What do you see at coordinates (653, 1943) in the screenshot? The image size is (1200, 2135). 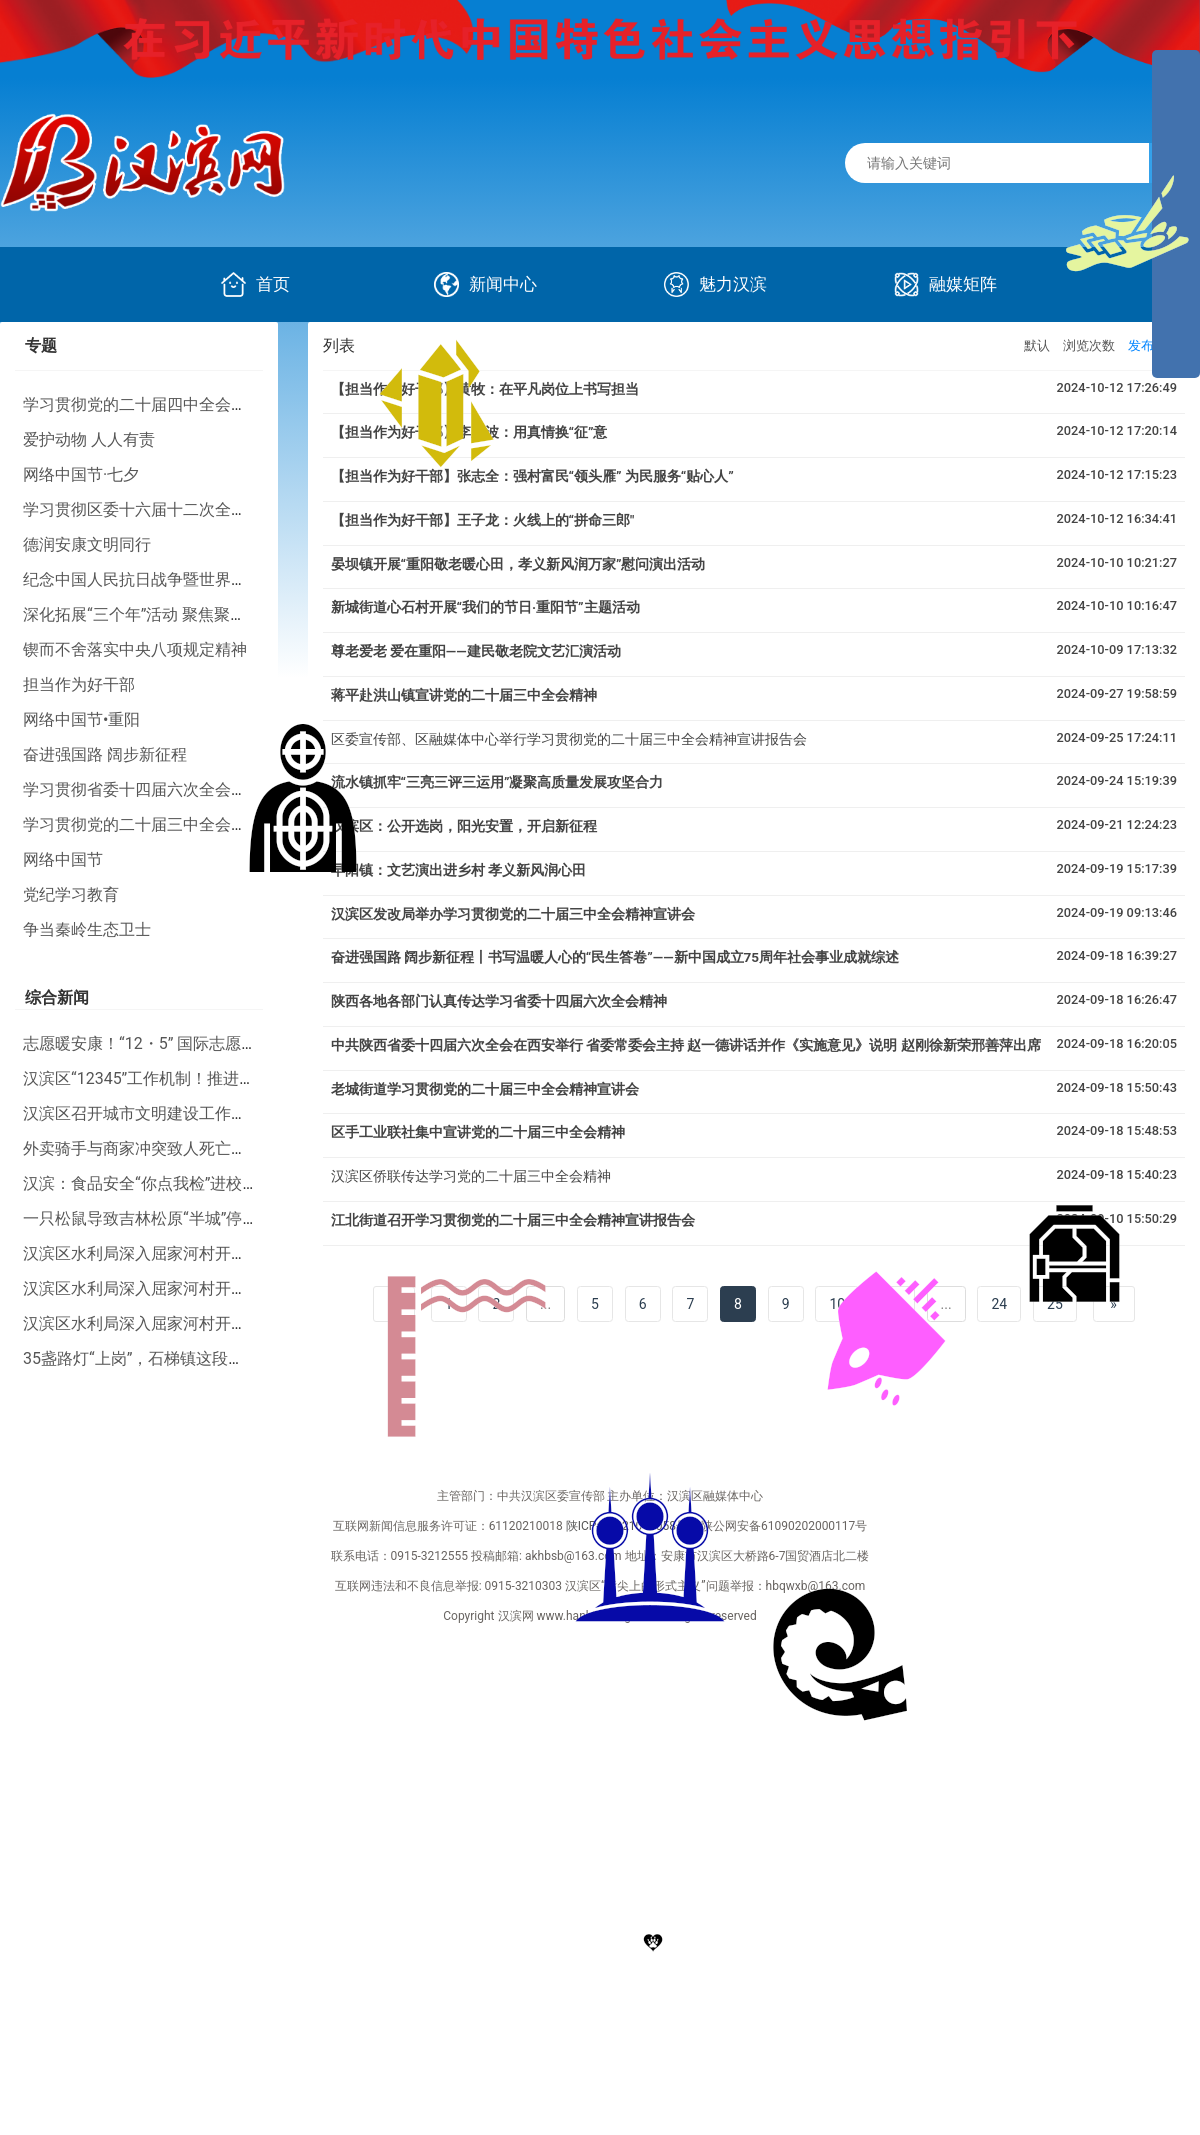 I see `favorite or like a pet-related item` at bounding box center [653, 1943].